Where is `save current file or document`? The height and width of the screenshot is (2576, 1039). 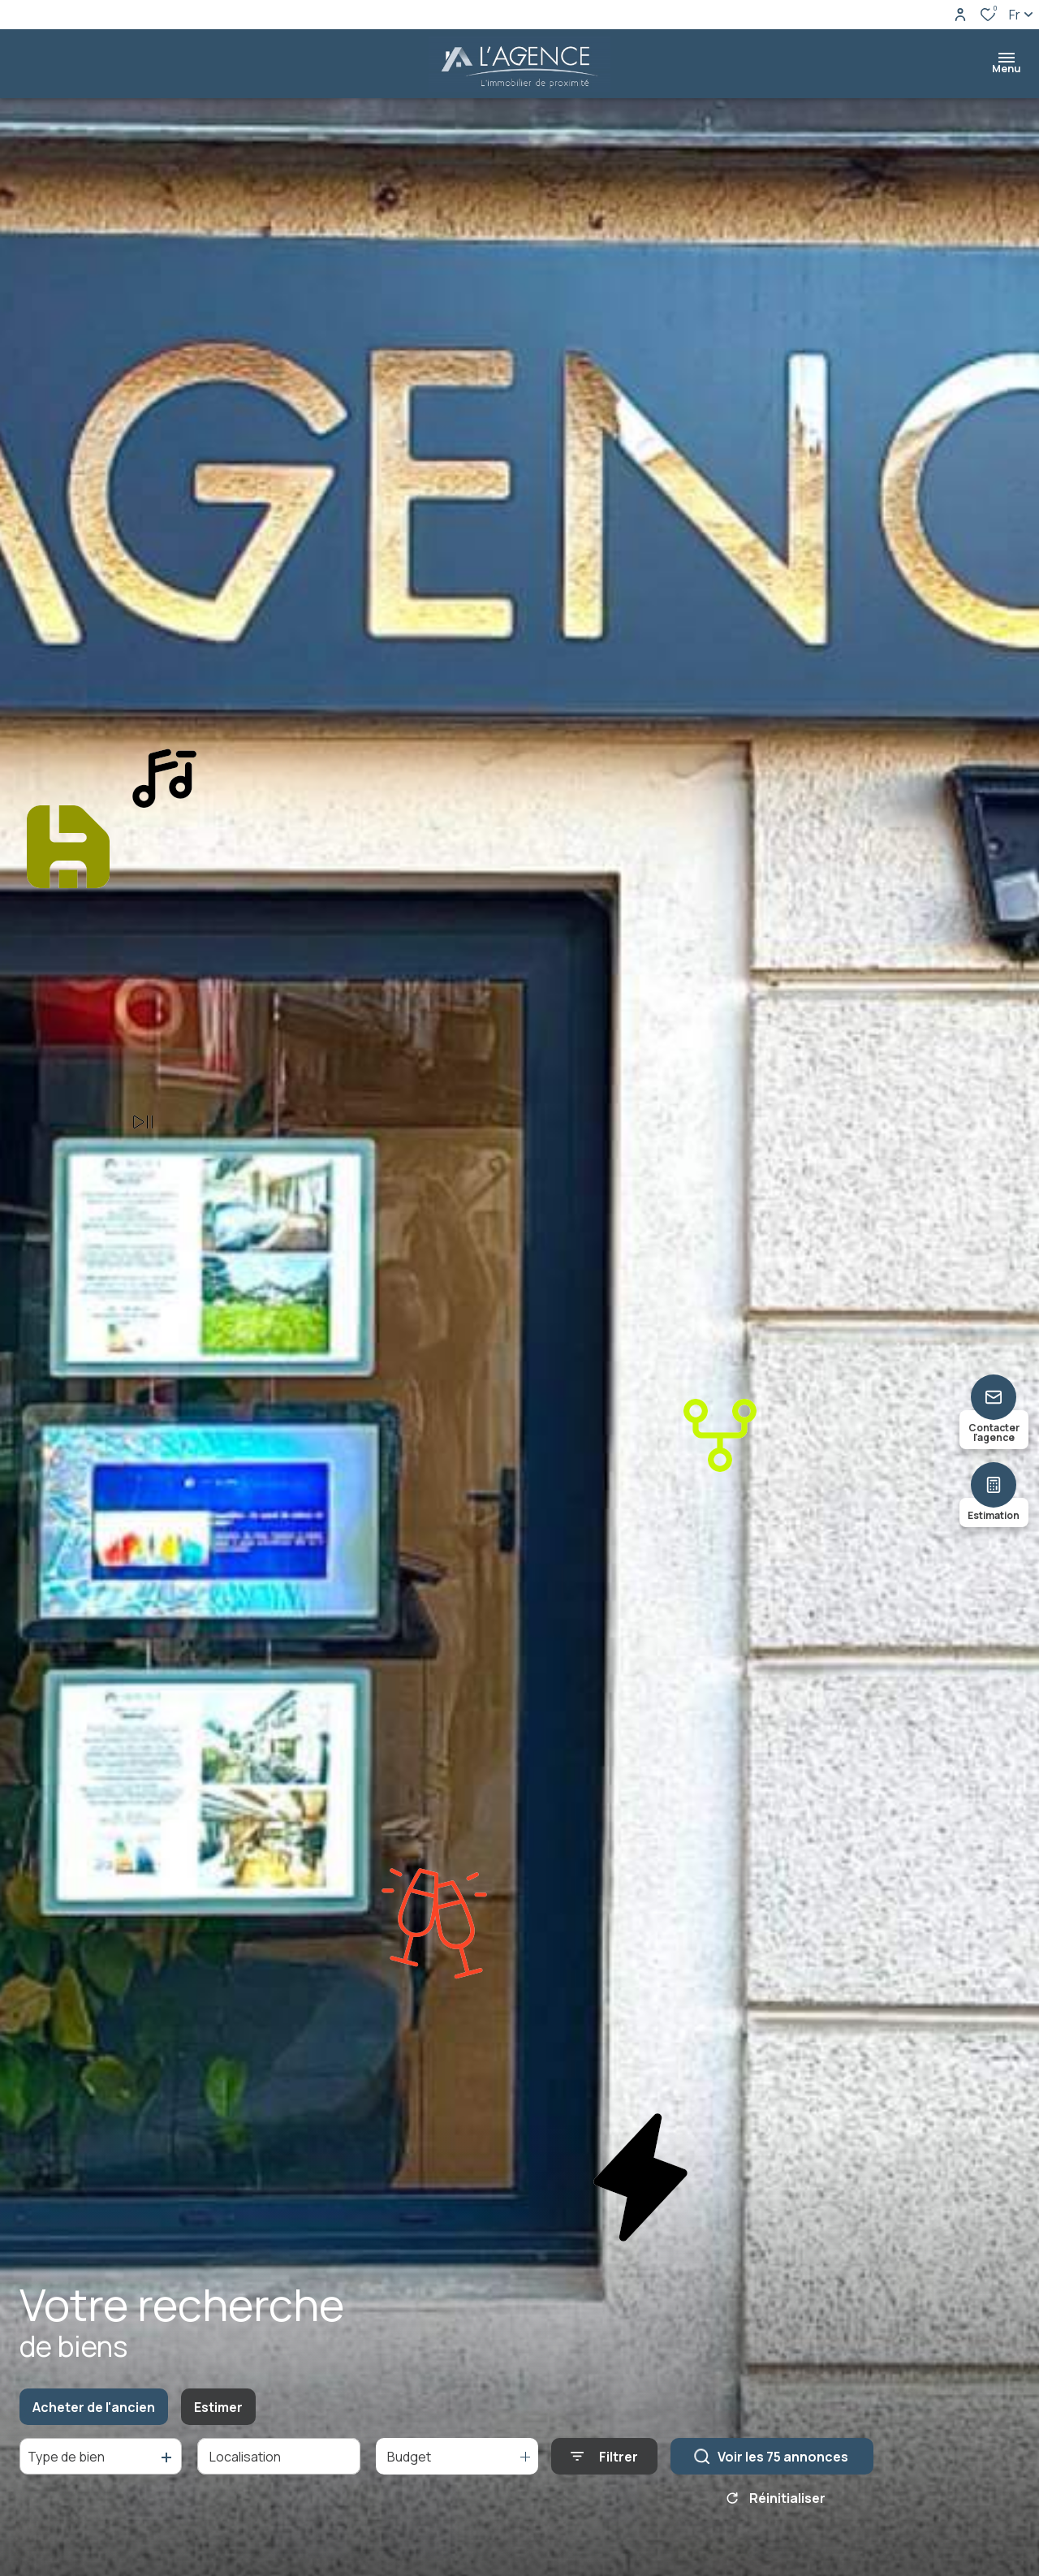 save current file or document is located at coordinates (68, 847).